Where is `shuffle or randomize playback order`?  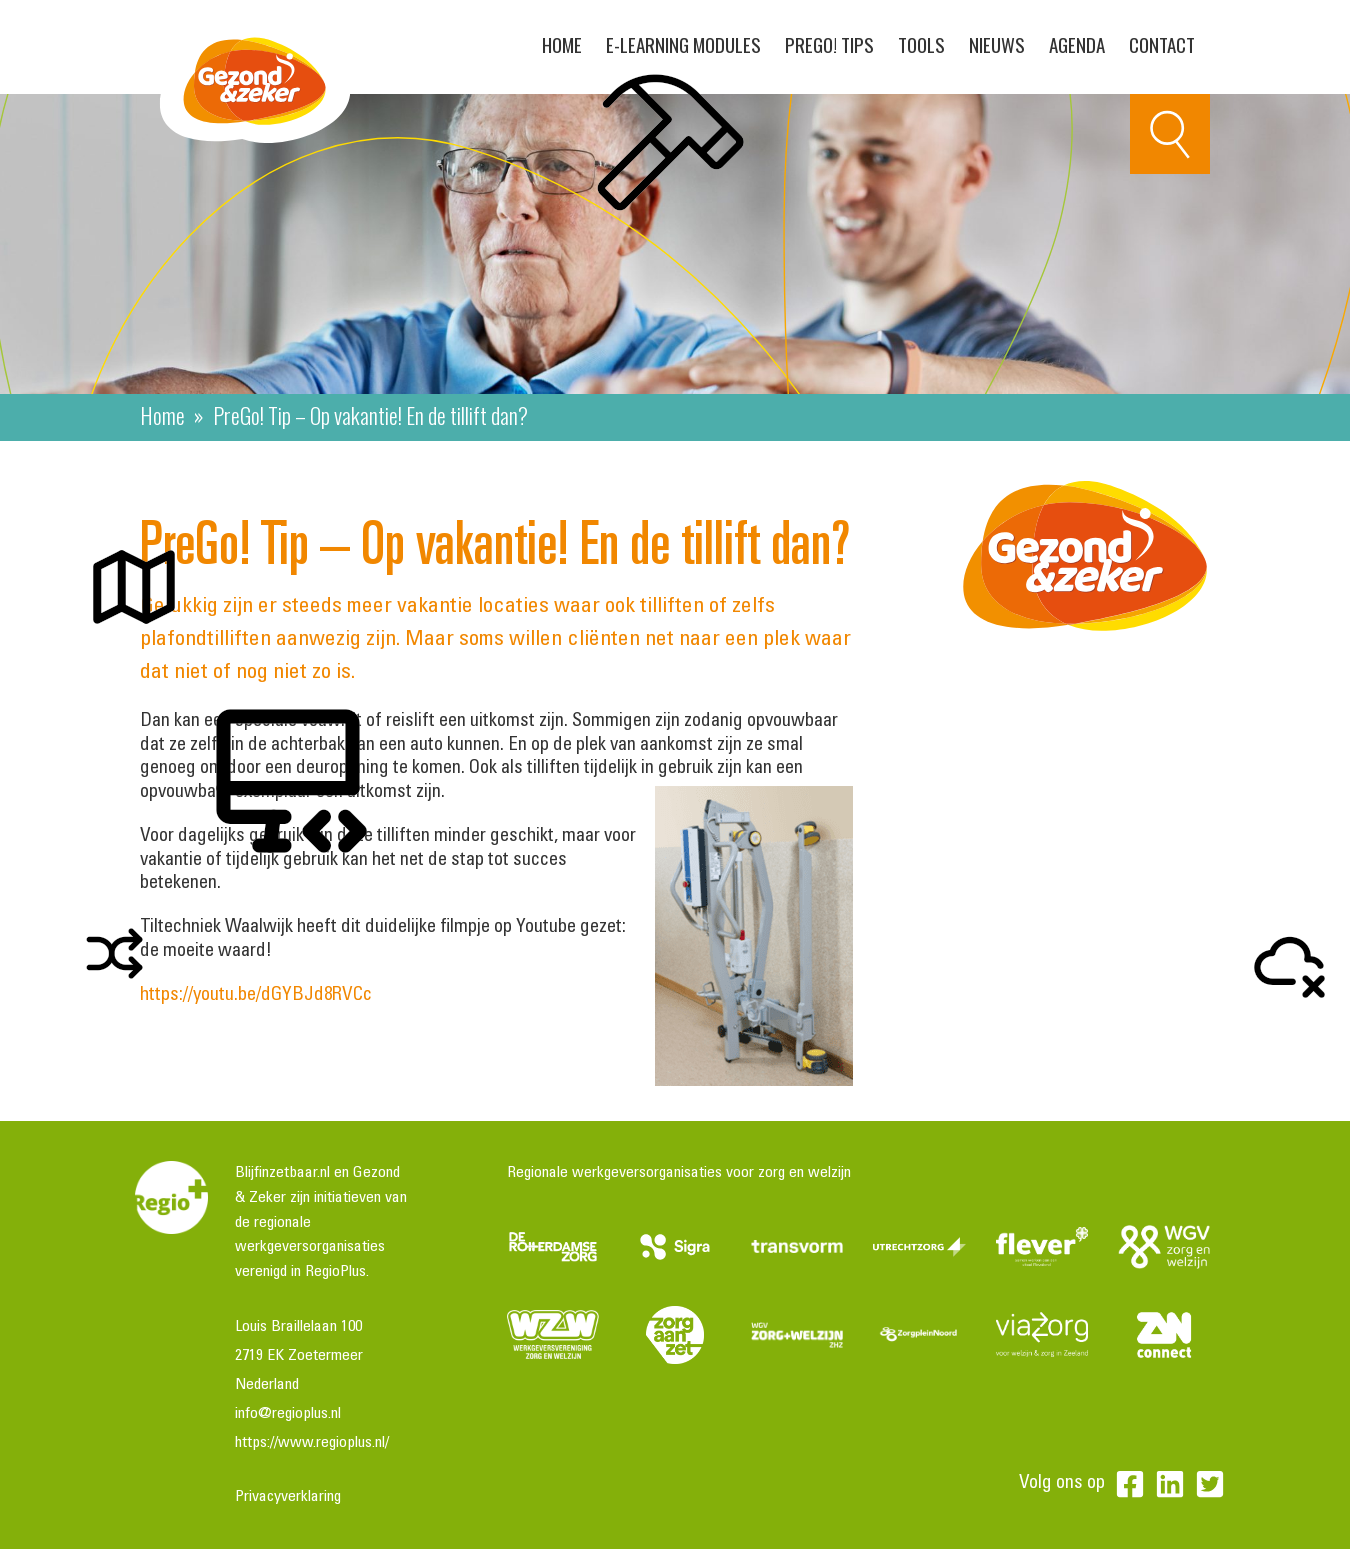 shuffle or randomize playback order is located at coordinates (114, 953).